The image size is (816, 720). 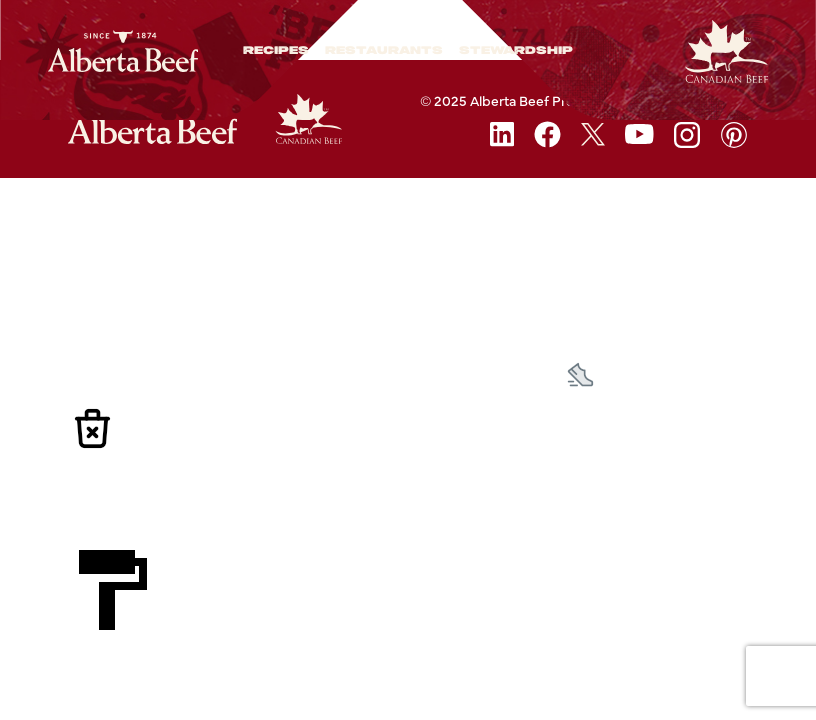 What do you see at coordinates (92, 428) in the screenshot?
I see `permanently delete an item` at bounding box center [92, 428].